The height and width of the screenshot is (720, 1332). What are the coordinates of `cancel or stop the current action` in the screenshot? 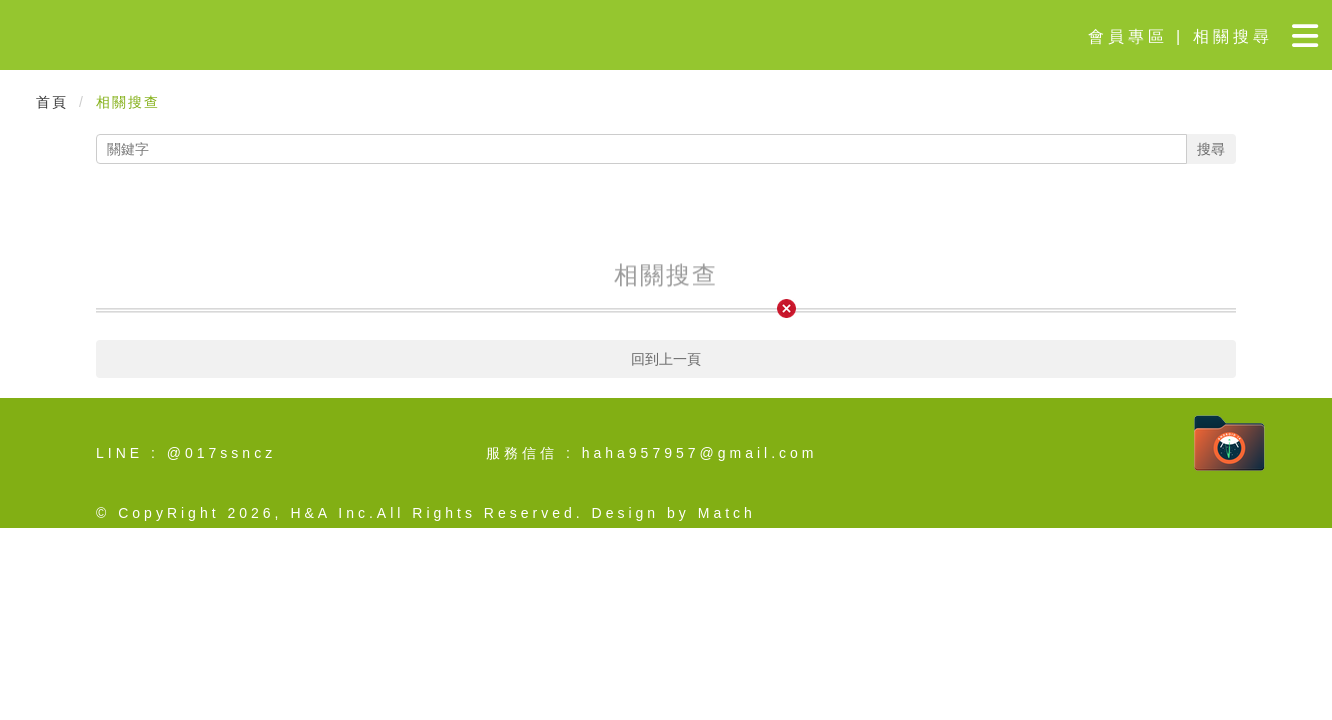 It's located at (786, 308).